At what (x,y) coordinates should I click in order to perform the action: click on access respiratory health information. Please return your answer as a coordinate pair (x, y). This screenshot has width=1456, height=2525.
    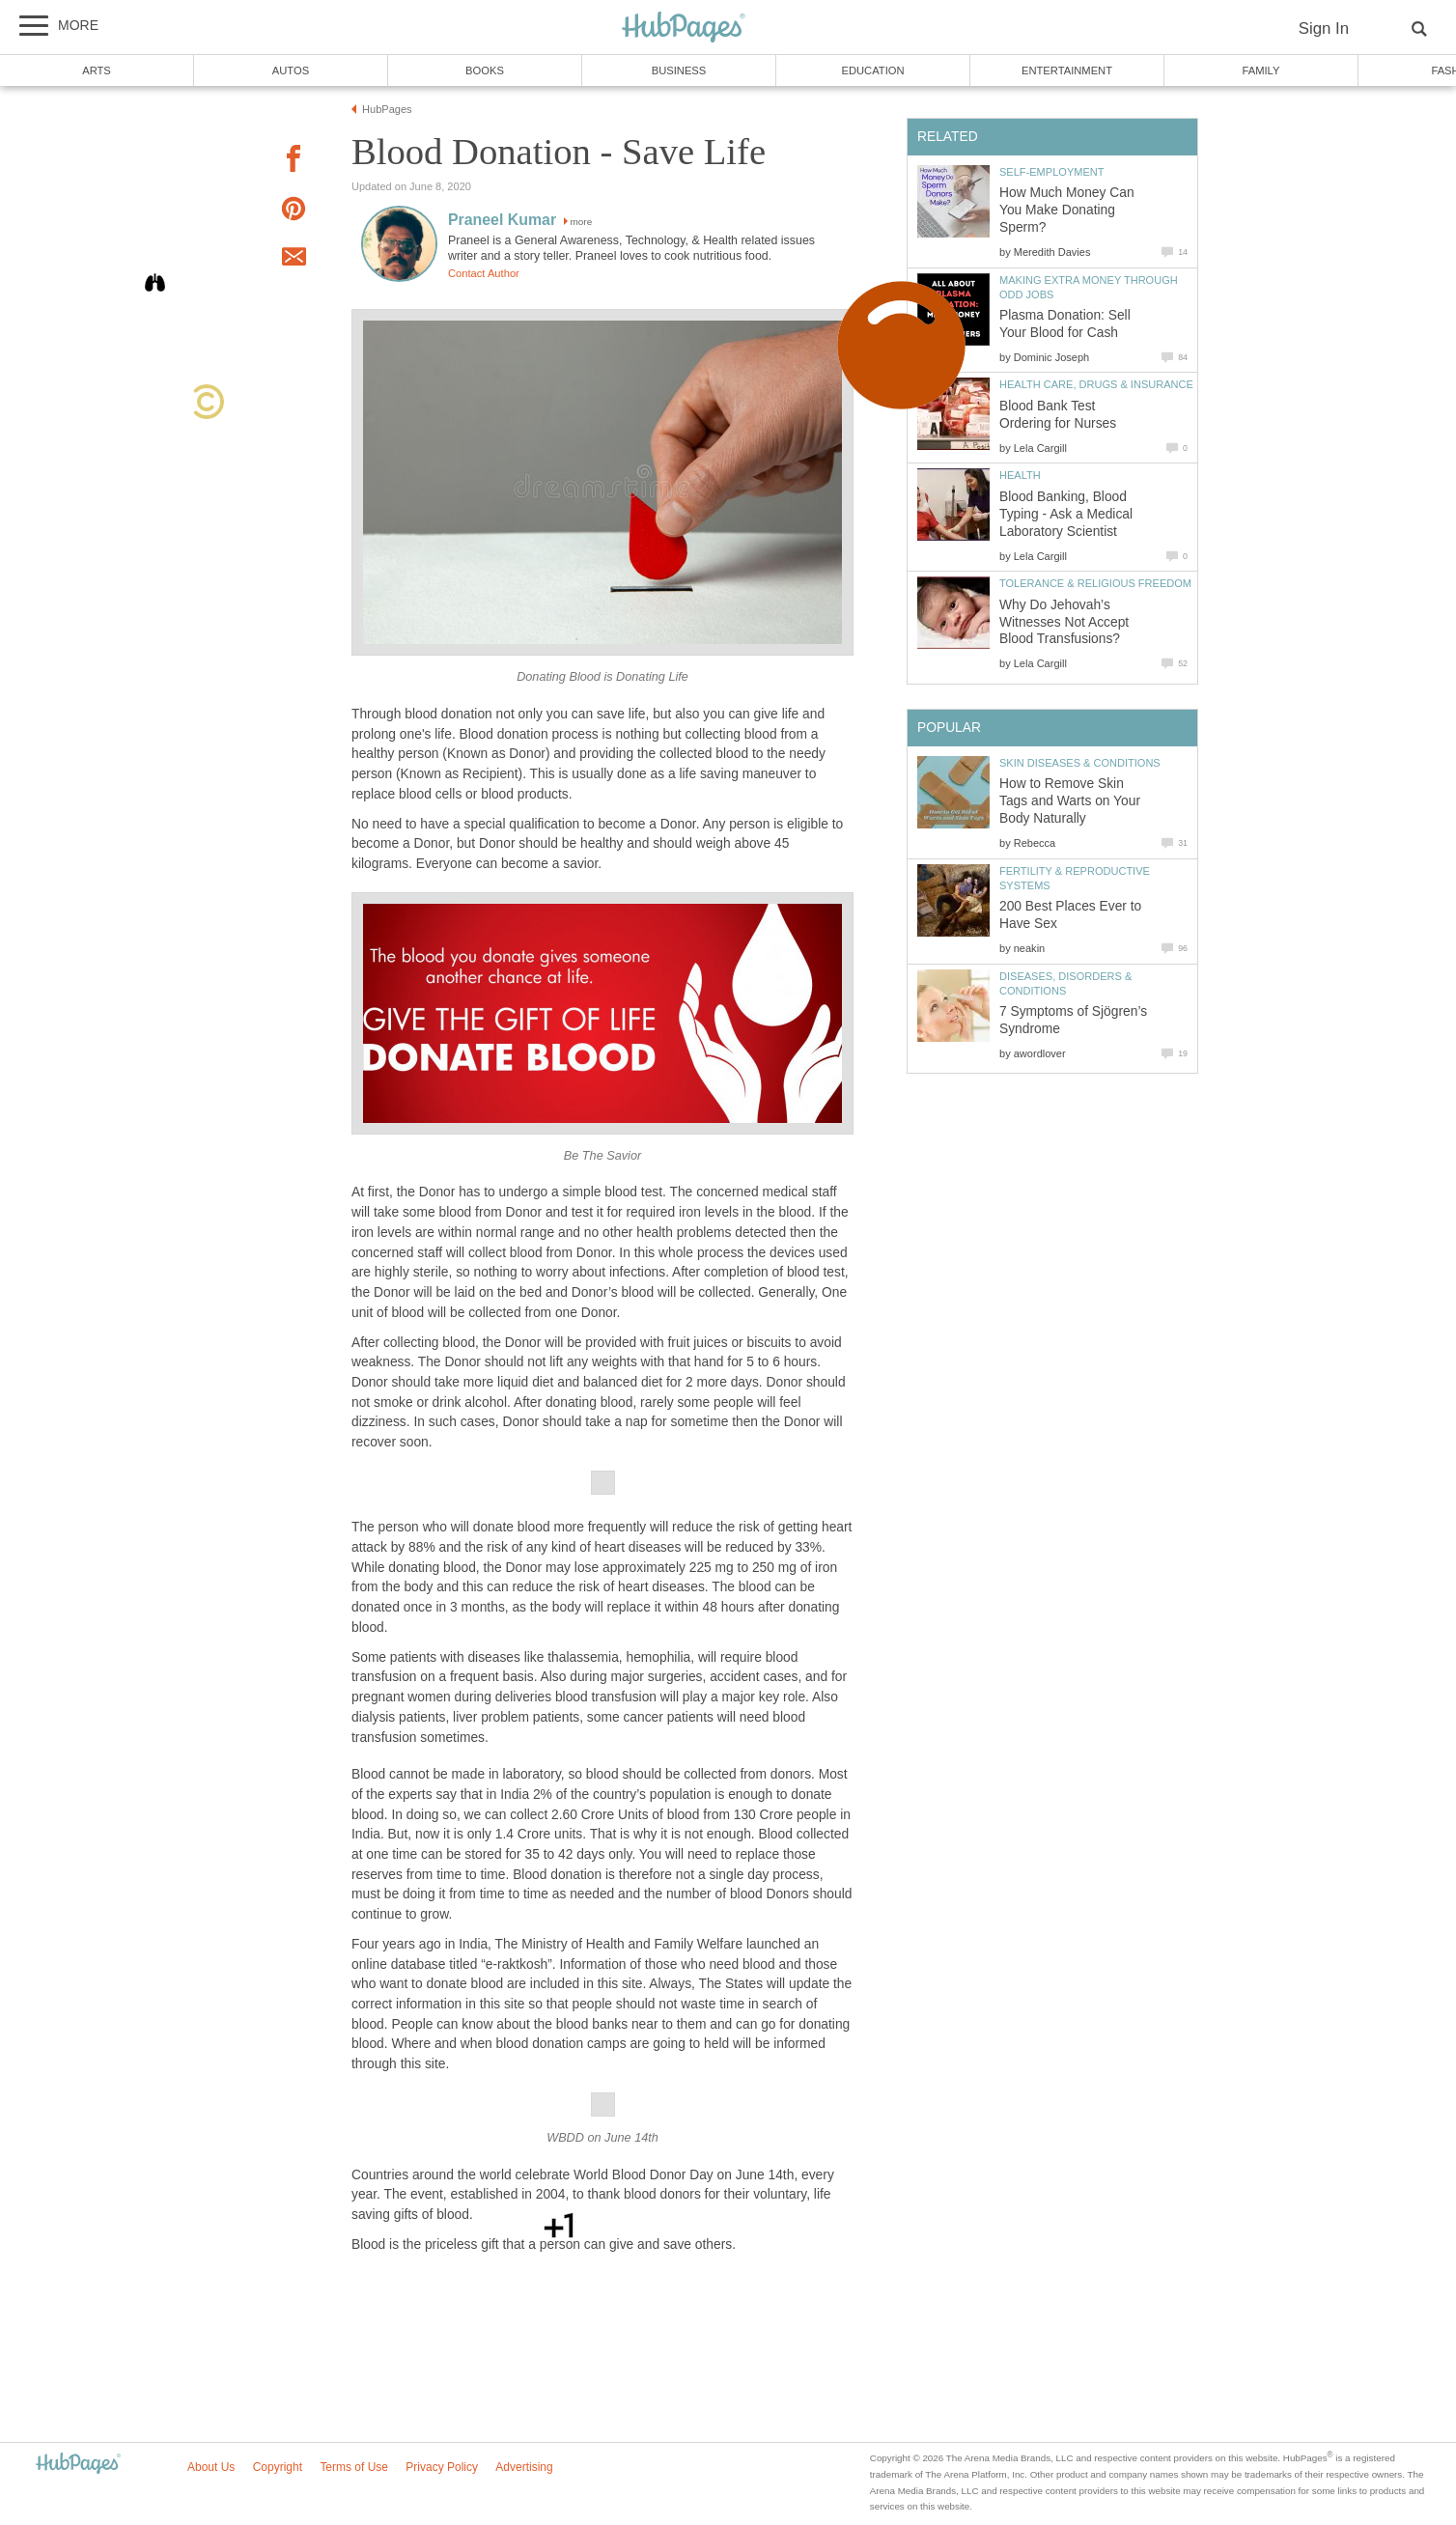
    Looking at the image, I should click on (154, 282).